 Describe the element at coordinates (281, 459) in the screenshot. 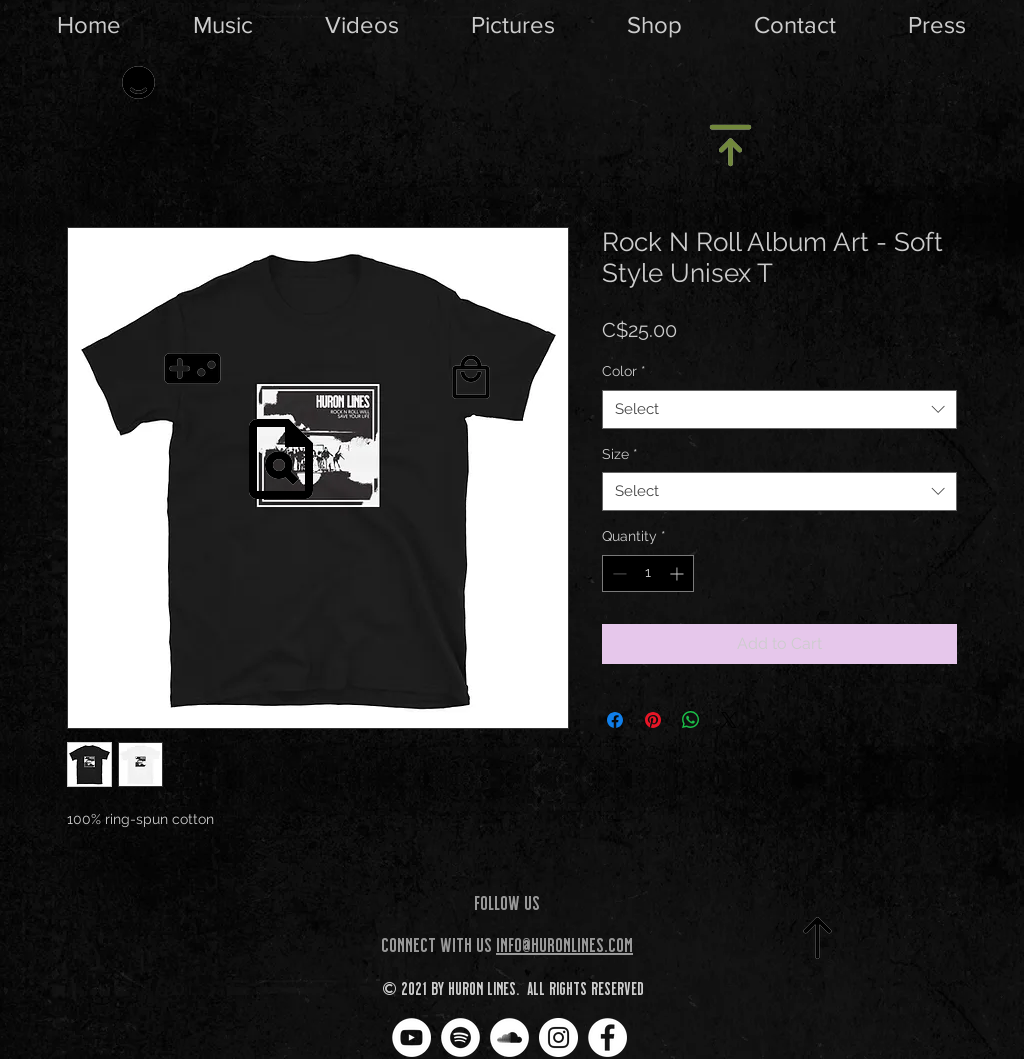

I see `check document for plagiarism` at that location.